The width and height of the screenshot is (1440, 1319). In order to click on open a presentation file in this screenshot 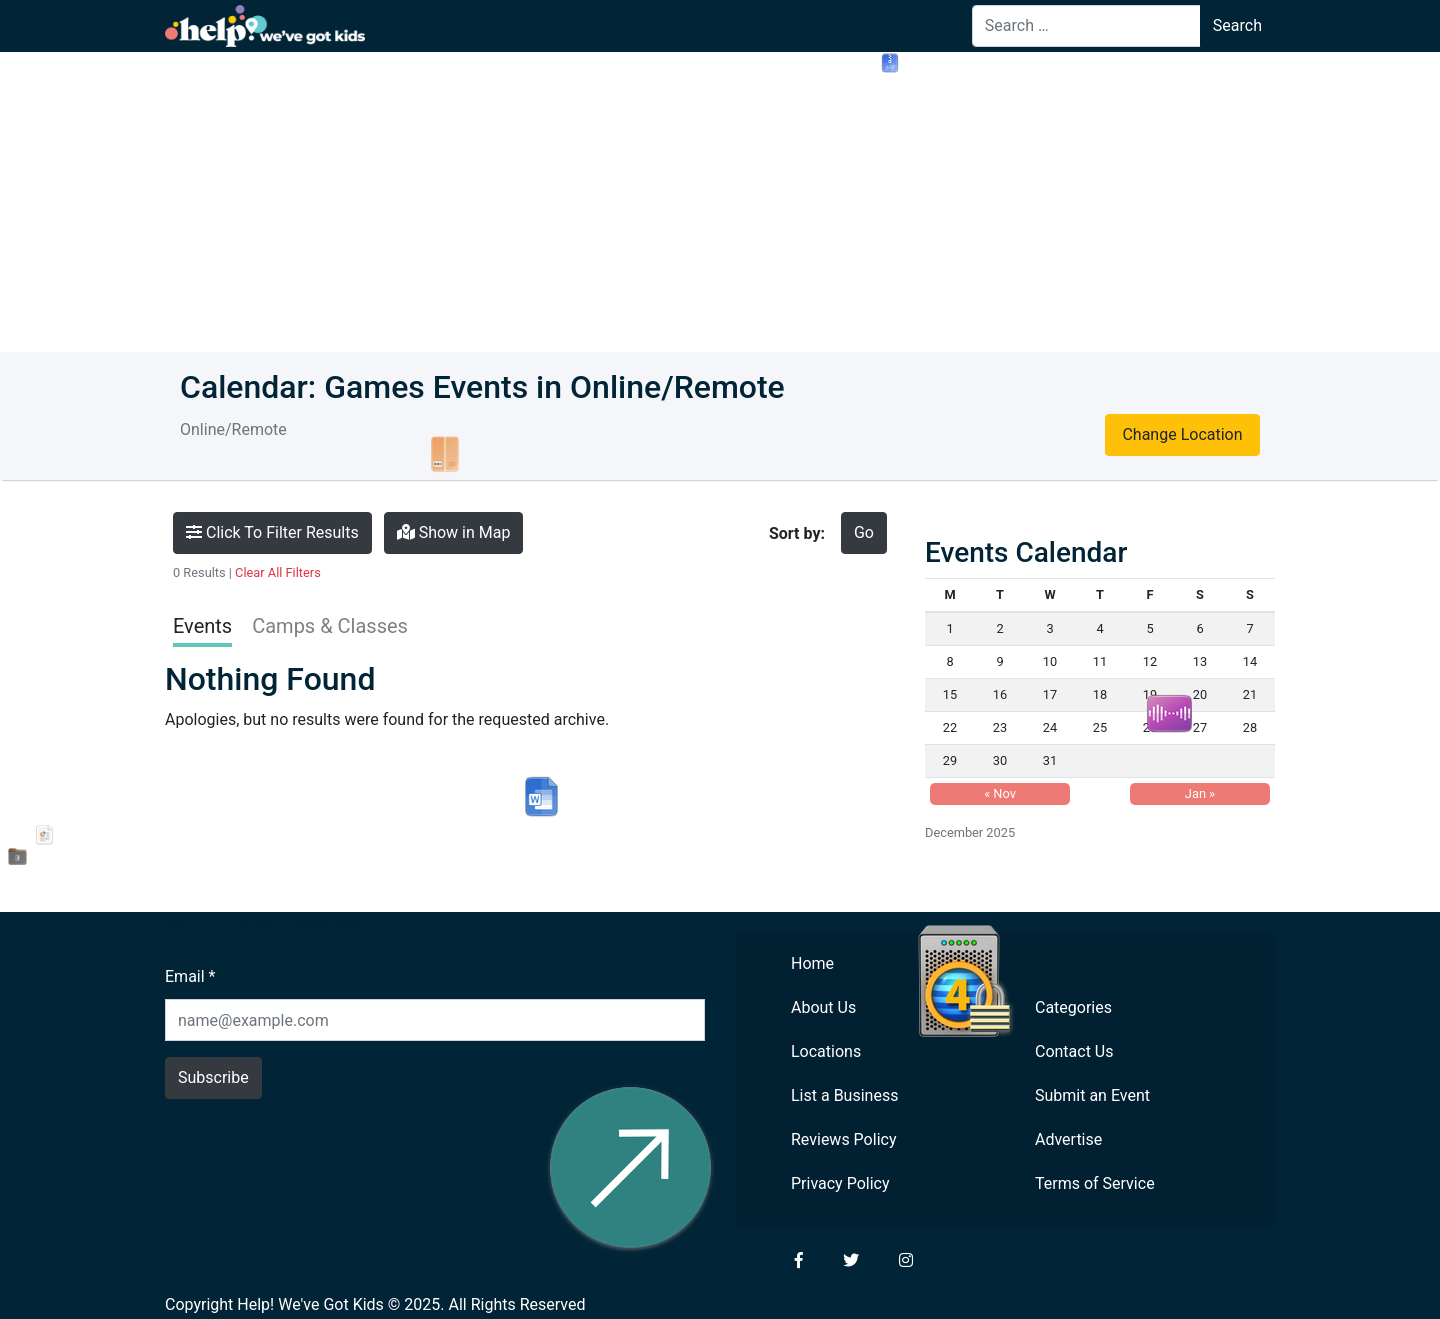, I will do `click(44, 834)`.